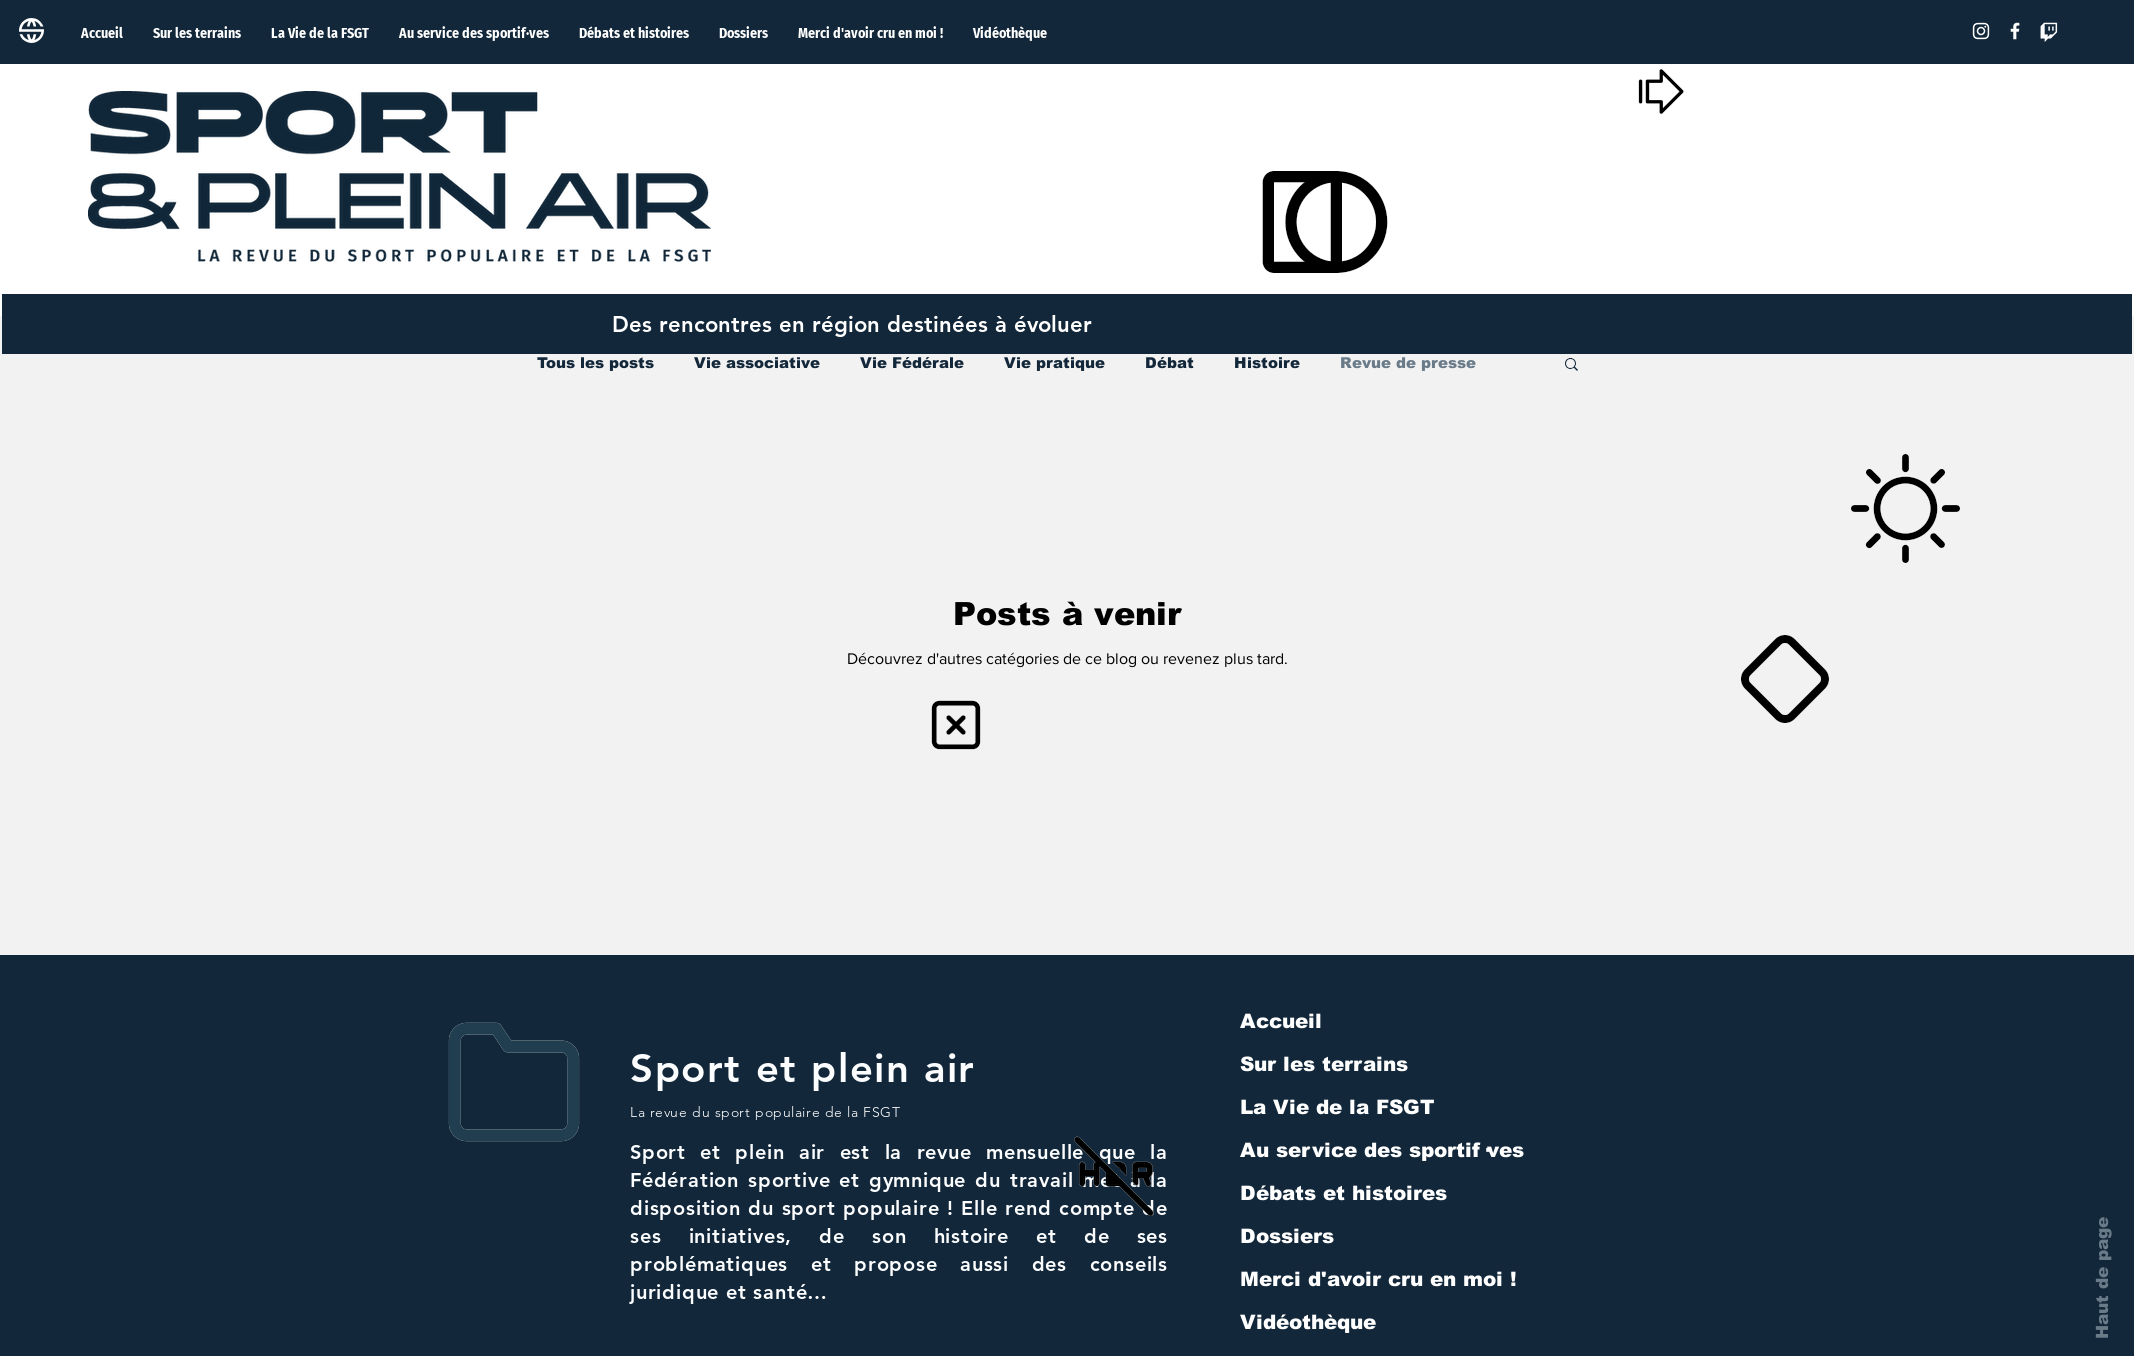  What do you see at coordinates (1905, 508) in the screenshot?
I see `switch to light mode` at bounding box center [1905, 508].